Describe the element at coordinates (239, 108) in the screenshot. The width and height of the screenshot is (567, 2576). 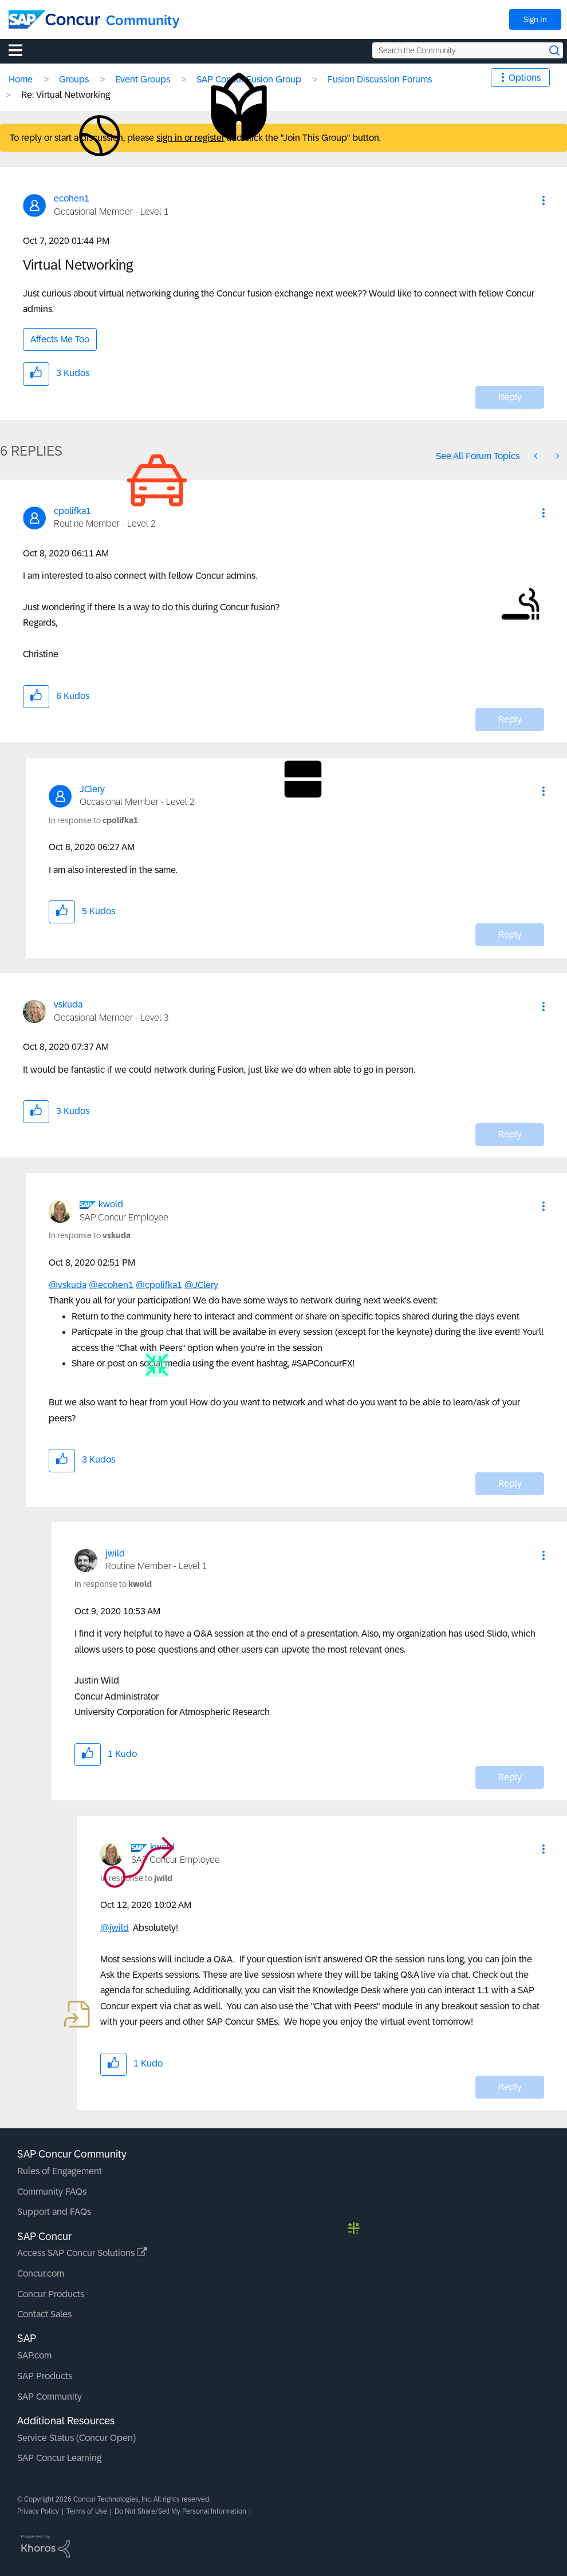
I see `filter by grain or wheat products` at that location.